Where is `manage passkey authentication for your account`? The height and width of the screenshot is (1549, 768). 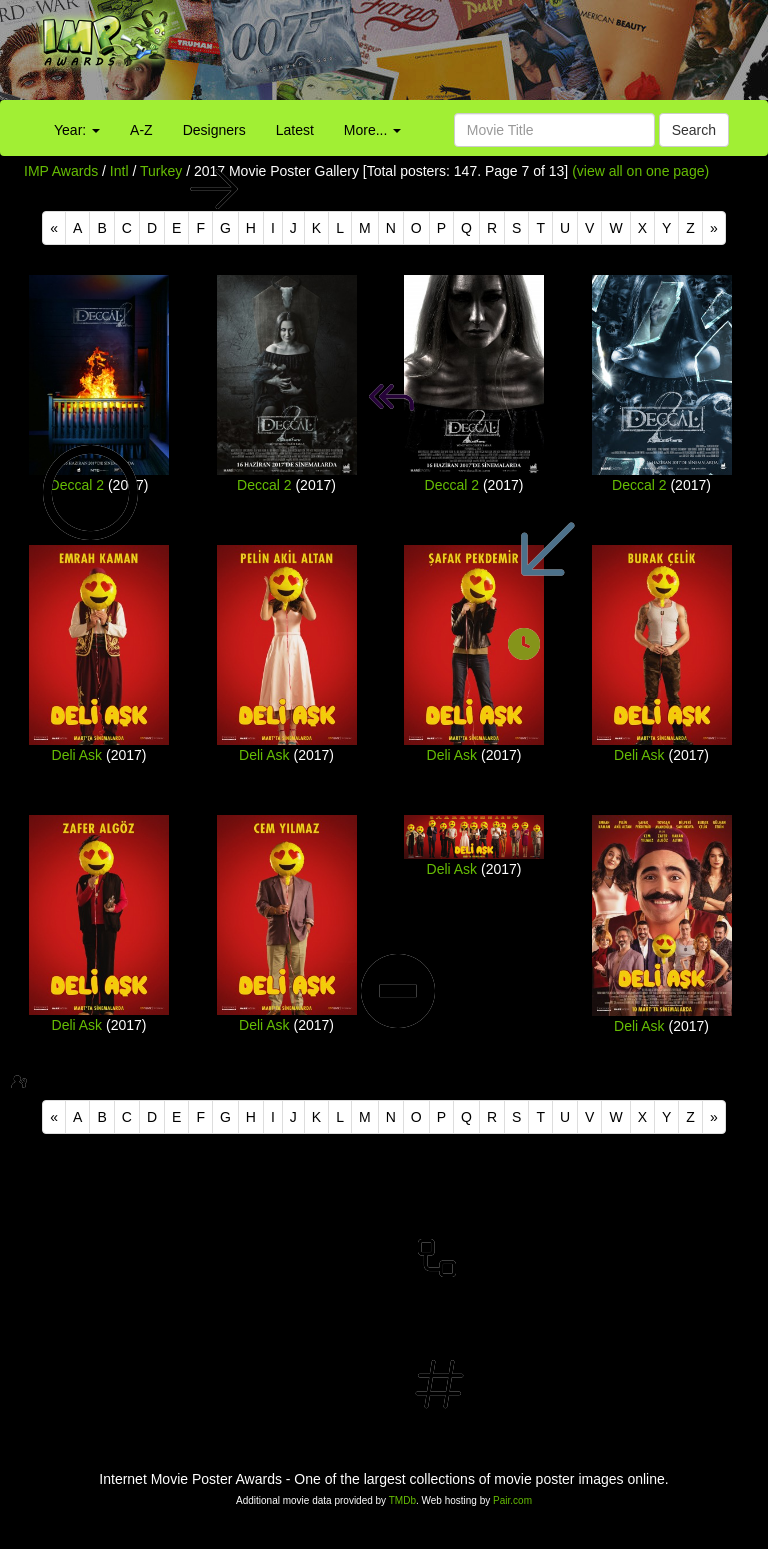 manage passkey authentication for your account is located at coordinates (19, 1082).